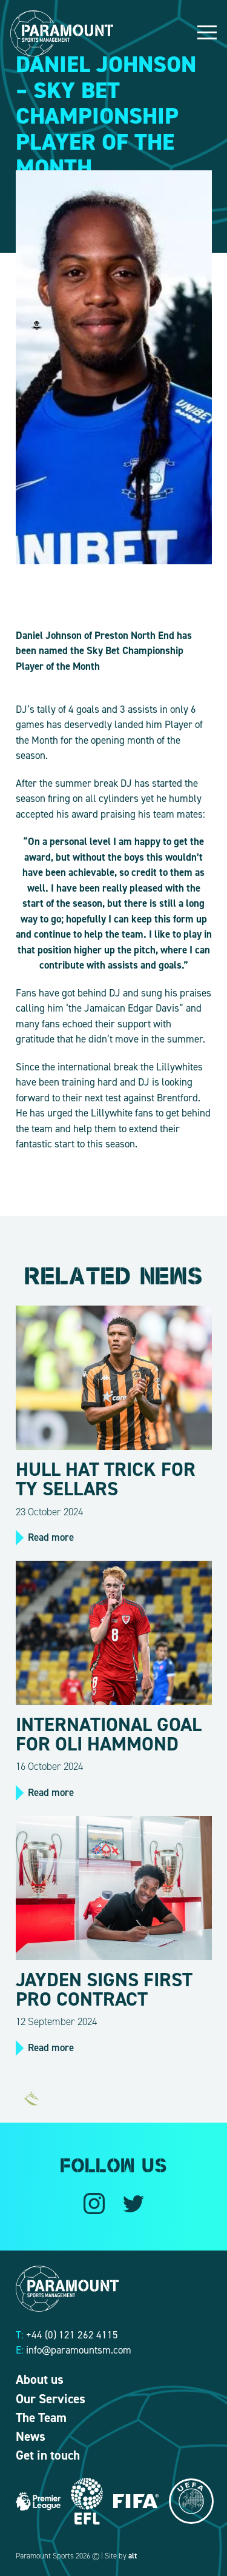 Image resolution: width=227 pixels, height=2576 pixels. Describe the element at coordinates (31, 2098) in the screenshot. I see `view fortified settlement or stronghold location` at that location.